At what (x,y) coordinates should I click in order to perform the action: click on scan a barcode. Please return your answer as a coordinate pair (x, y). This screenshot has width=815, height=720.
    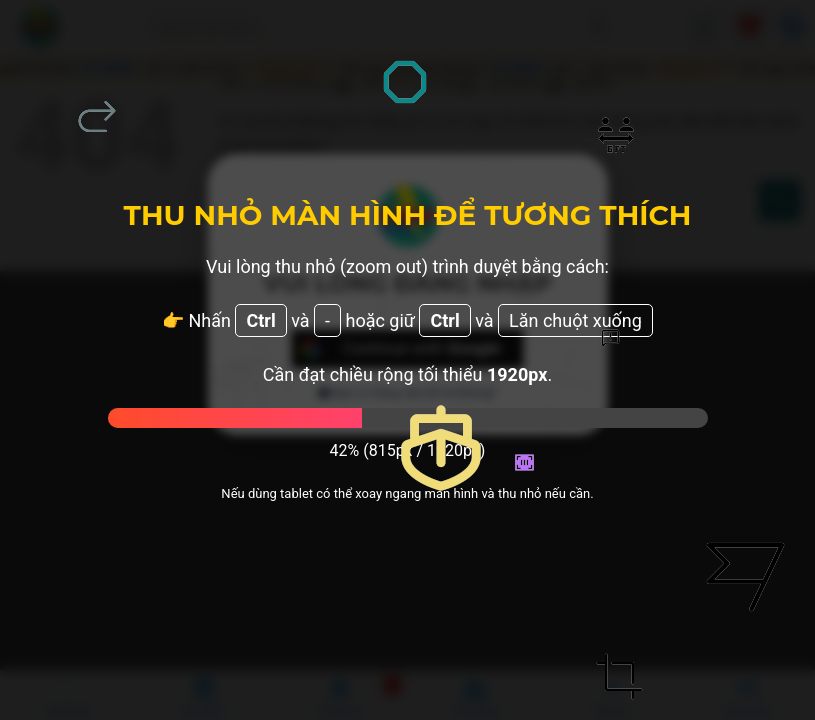
    Looking at the image, I should click on (524, 462).